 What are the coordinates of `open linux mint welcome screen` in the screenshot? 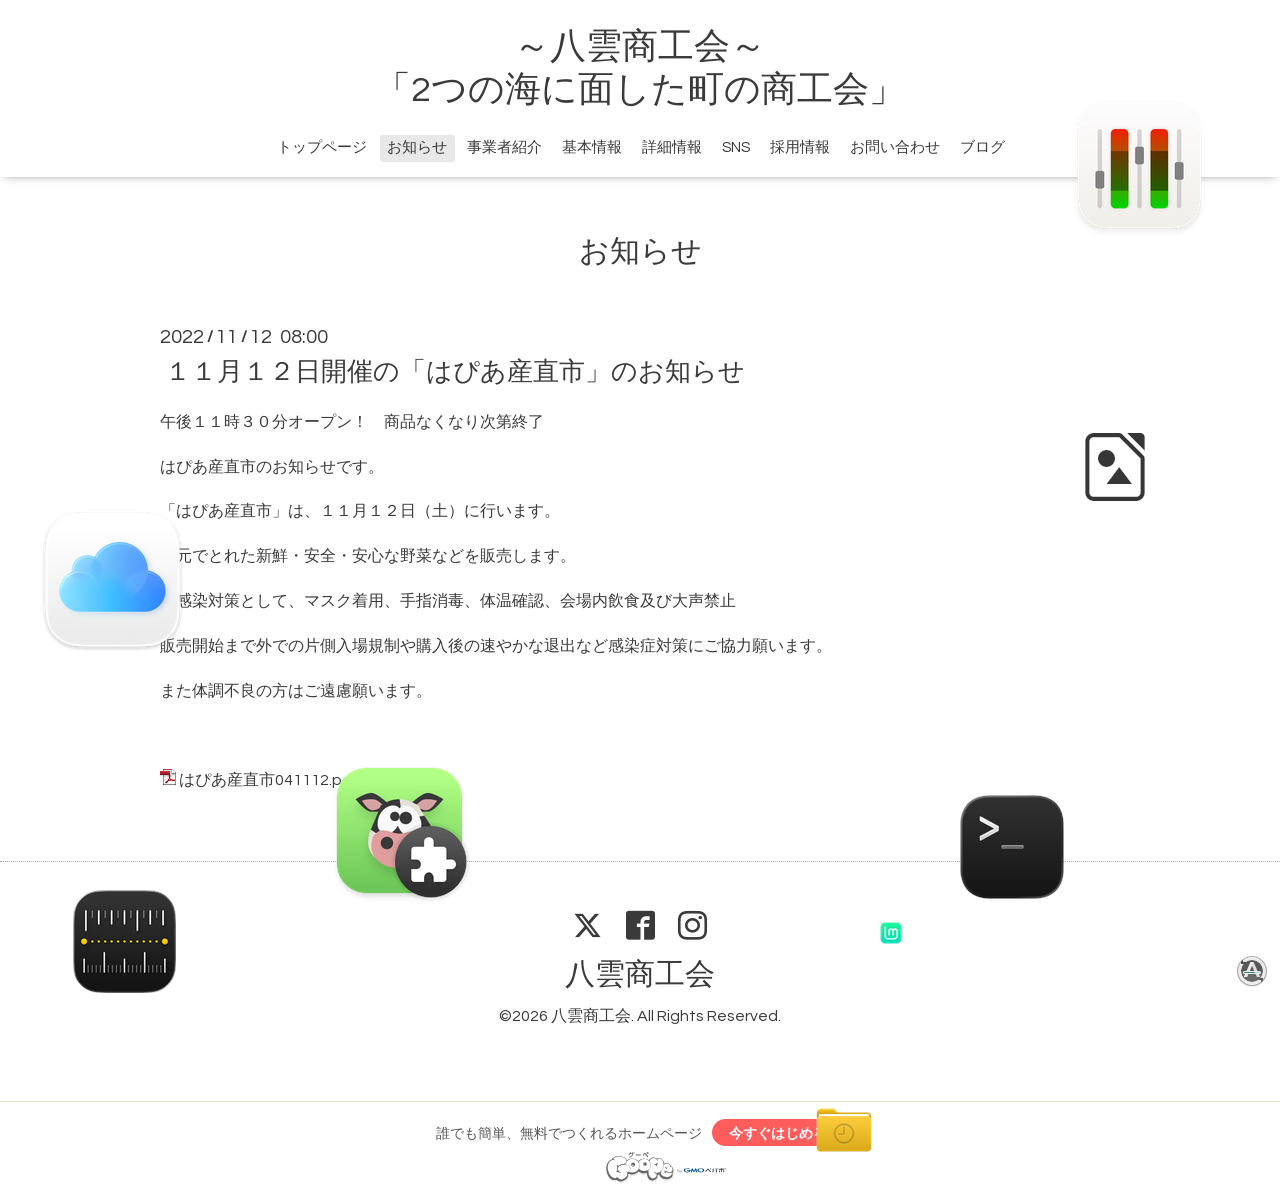 It's located at (891, 933).